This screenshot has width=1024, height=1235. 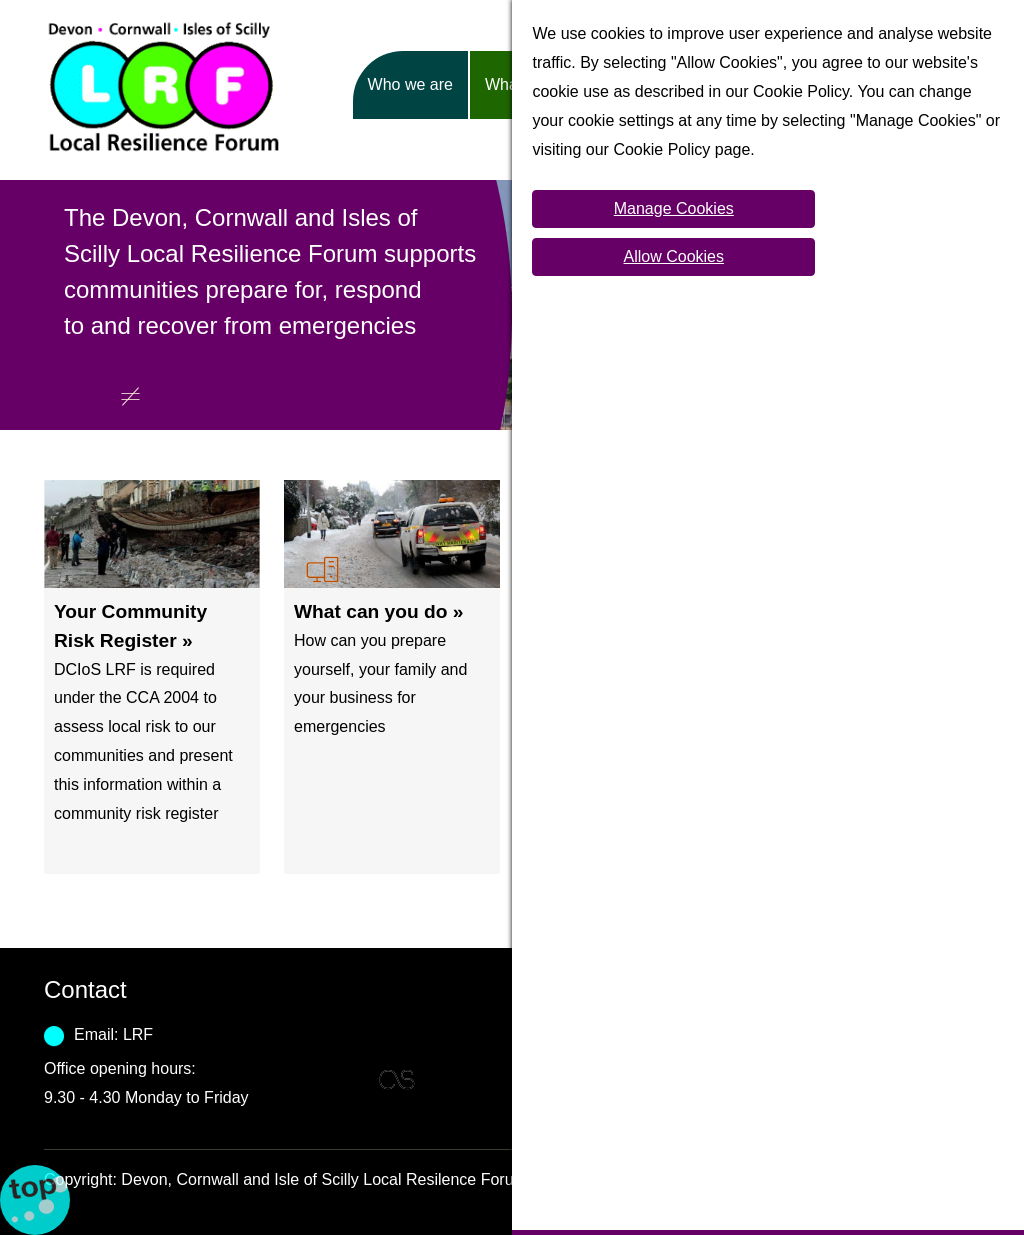 I want to click on indicates values are not equal or mismatched, so click(x=130, y=396).